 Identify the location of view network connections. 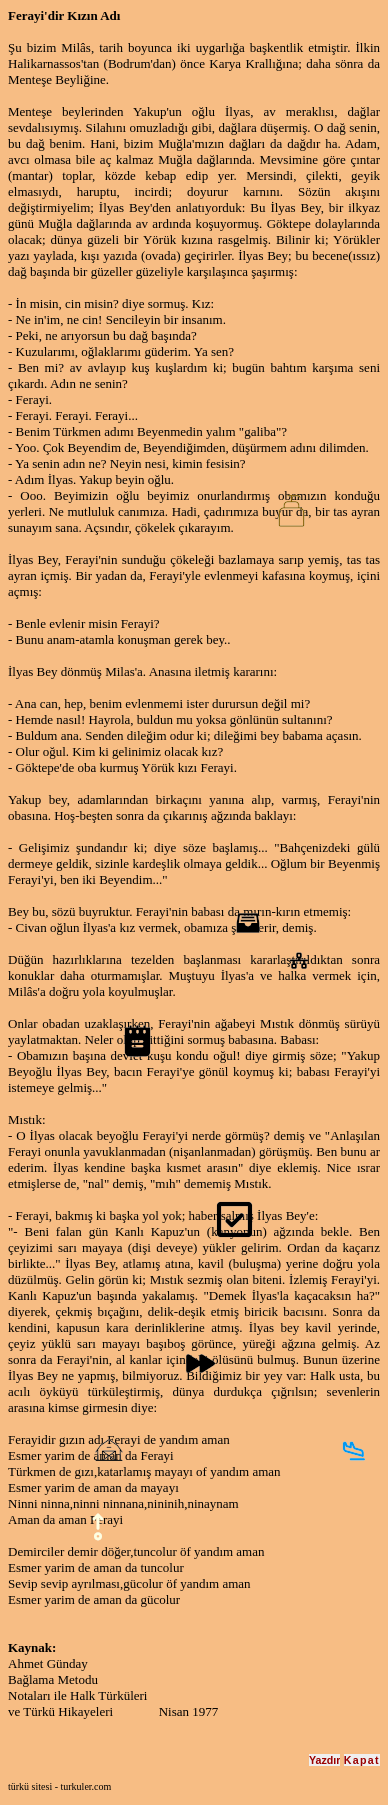
(299, 961).